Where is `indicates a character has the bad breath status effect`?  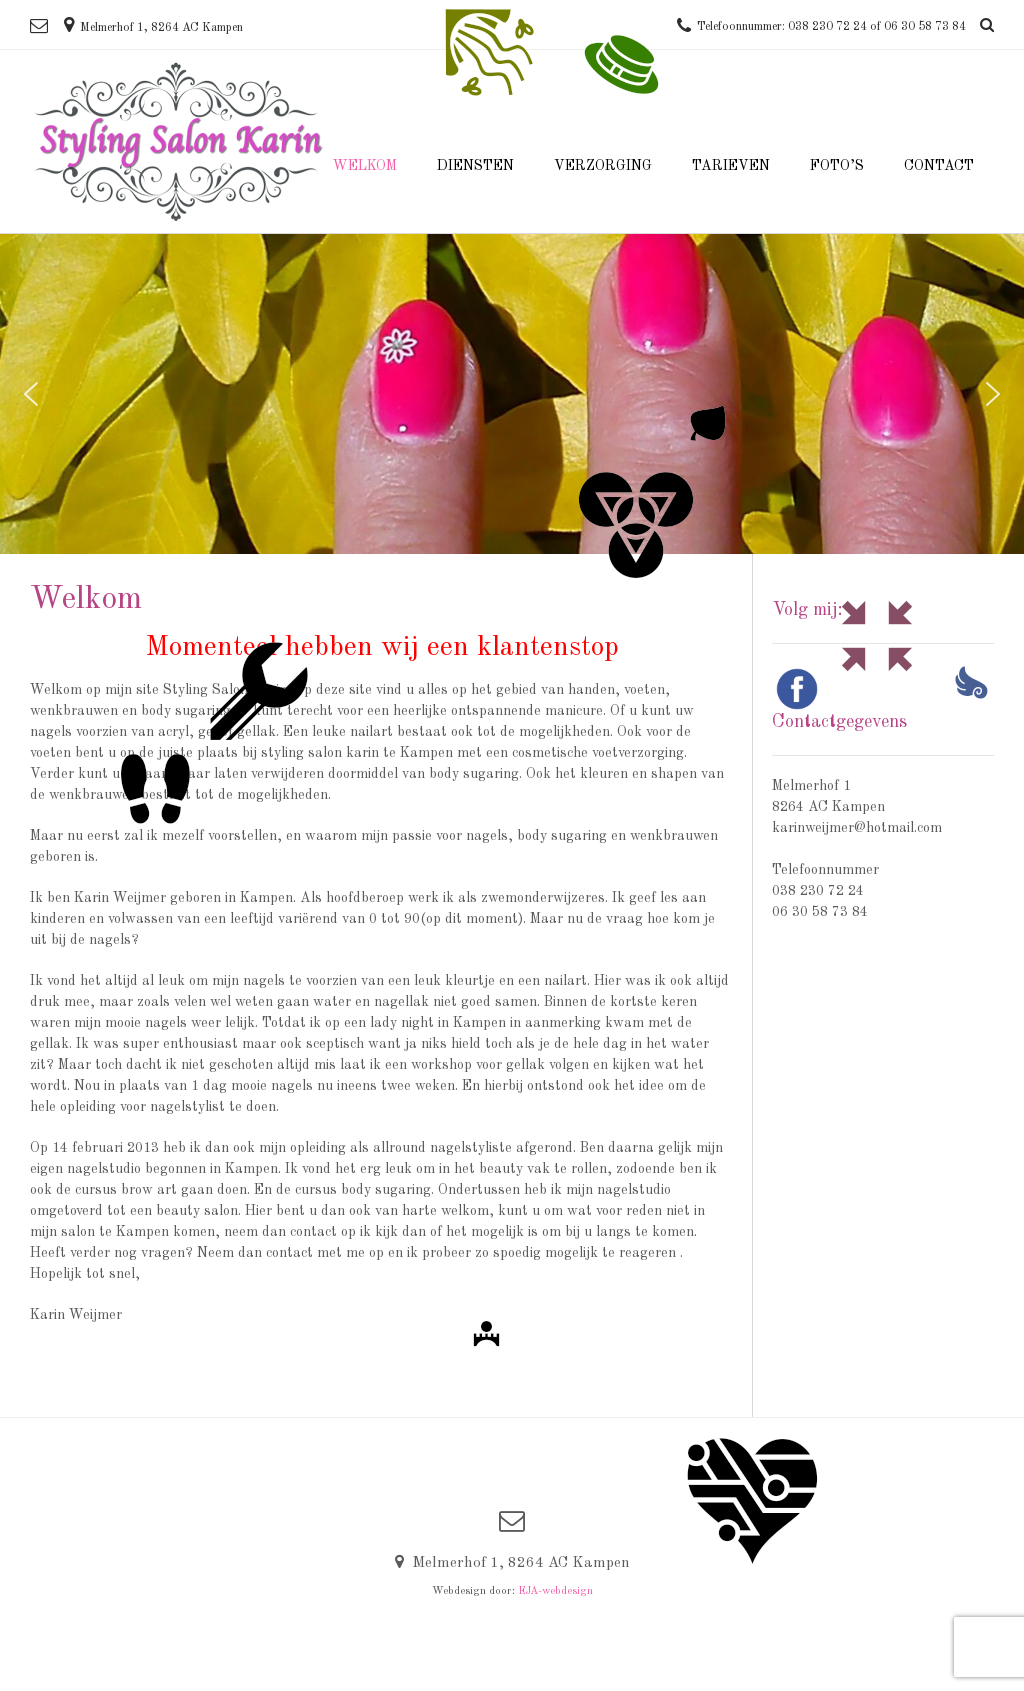 indicates a character has the bad breath status effect is located at coordinates (490, 54).